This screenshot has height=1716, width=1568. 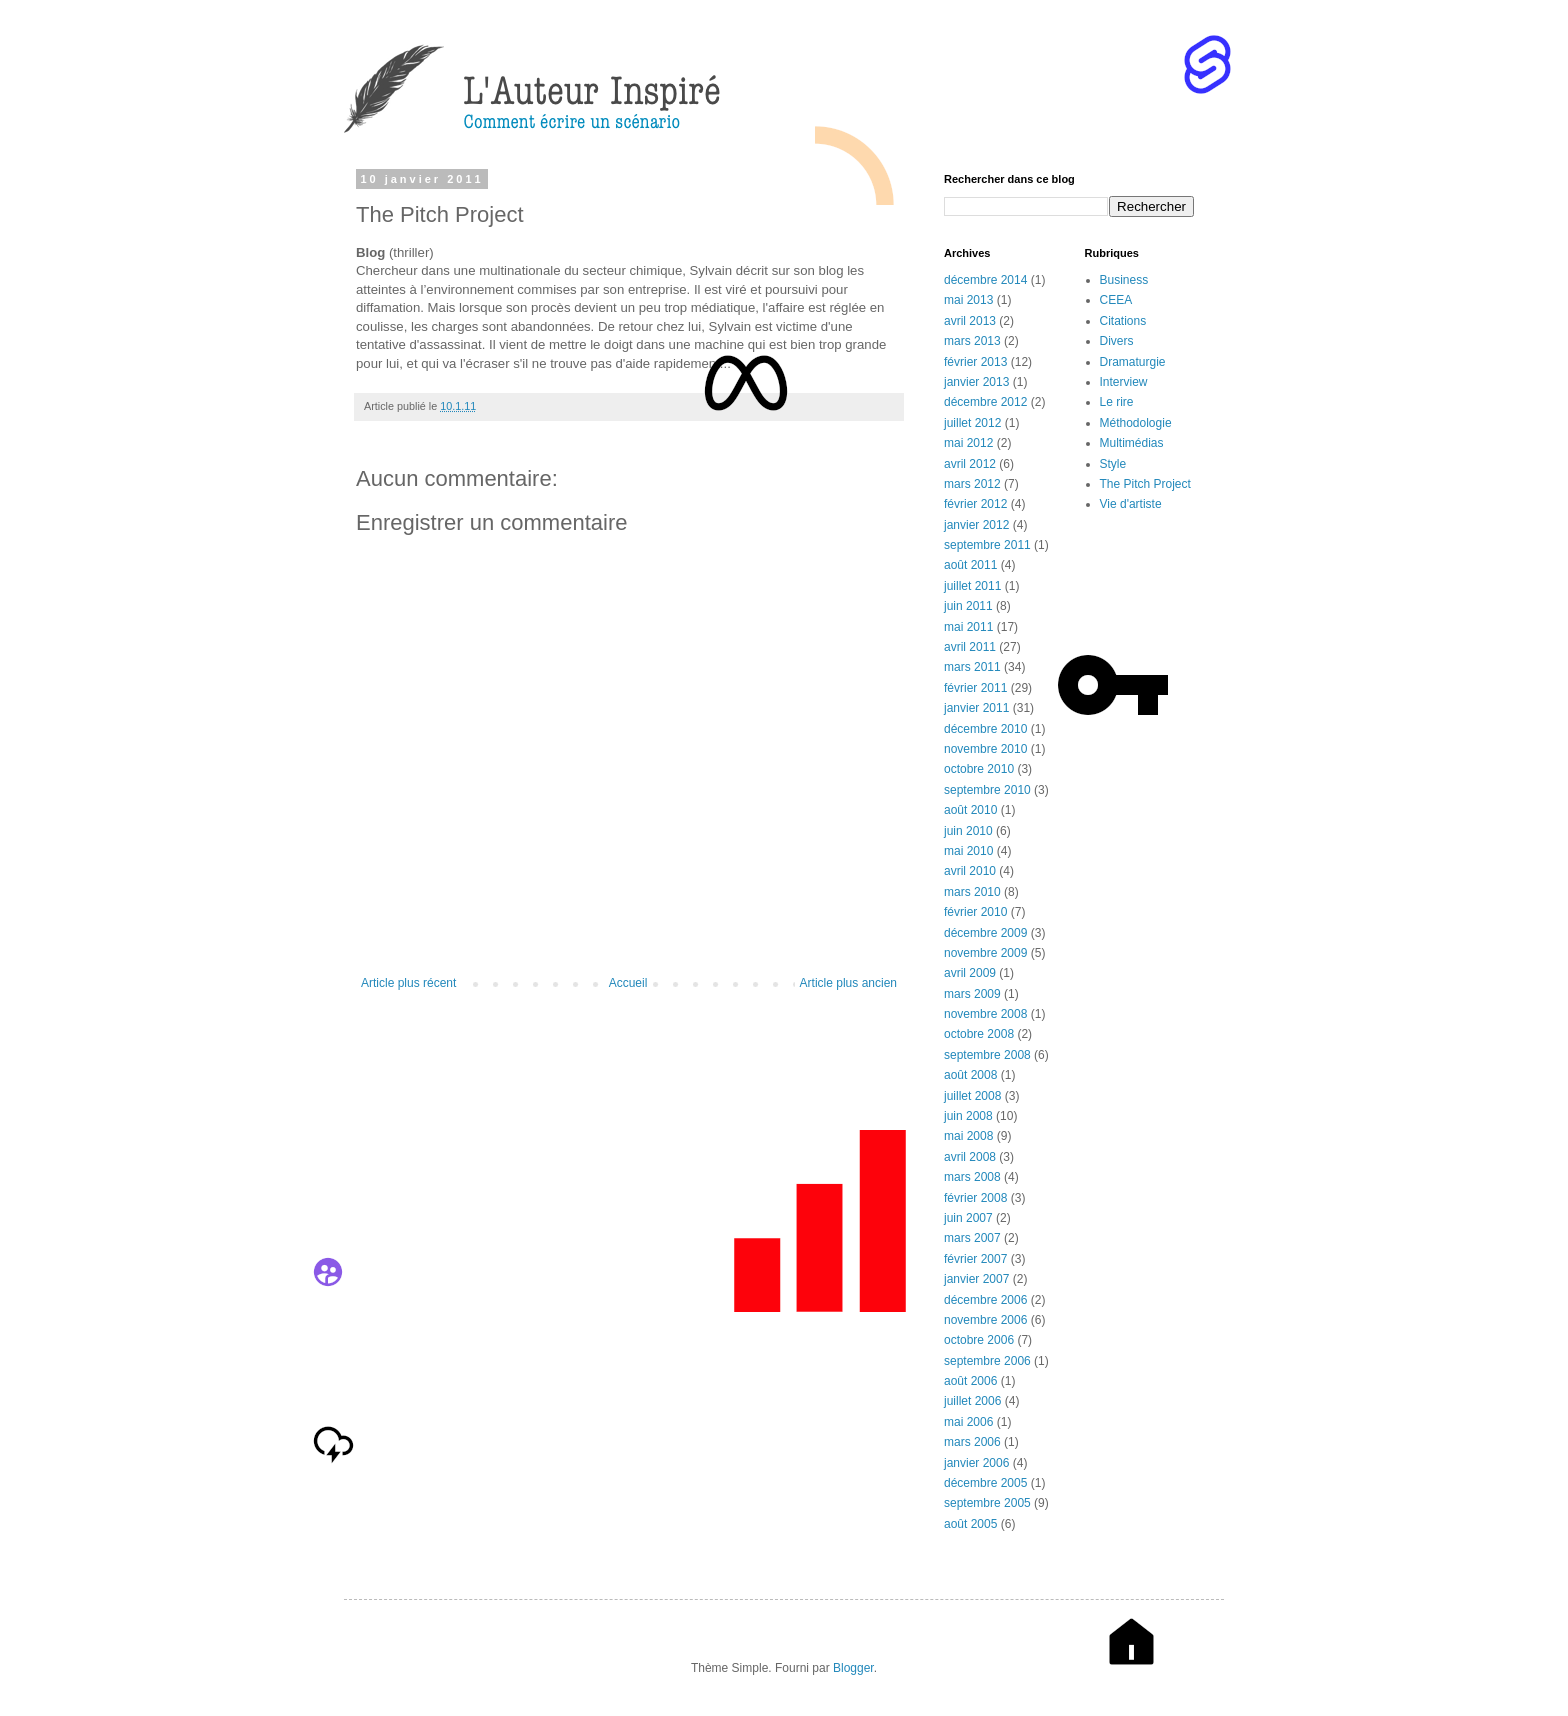 What do you see at coordinates (1207, 64) in the screenshot?
I see `svelte framework logo` at bounding box center [1207, 64].